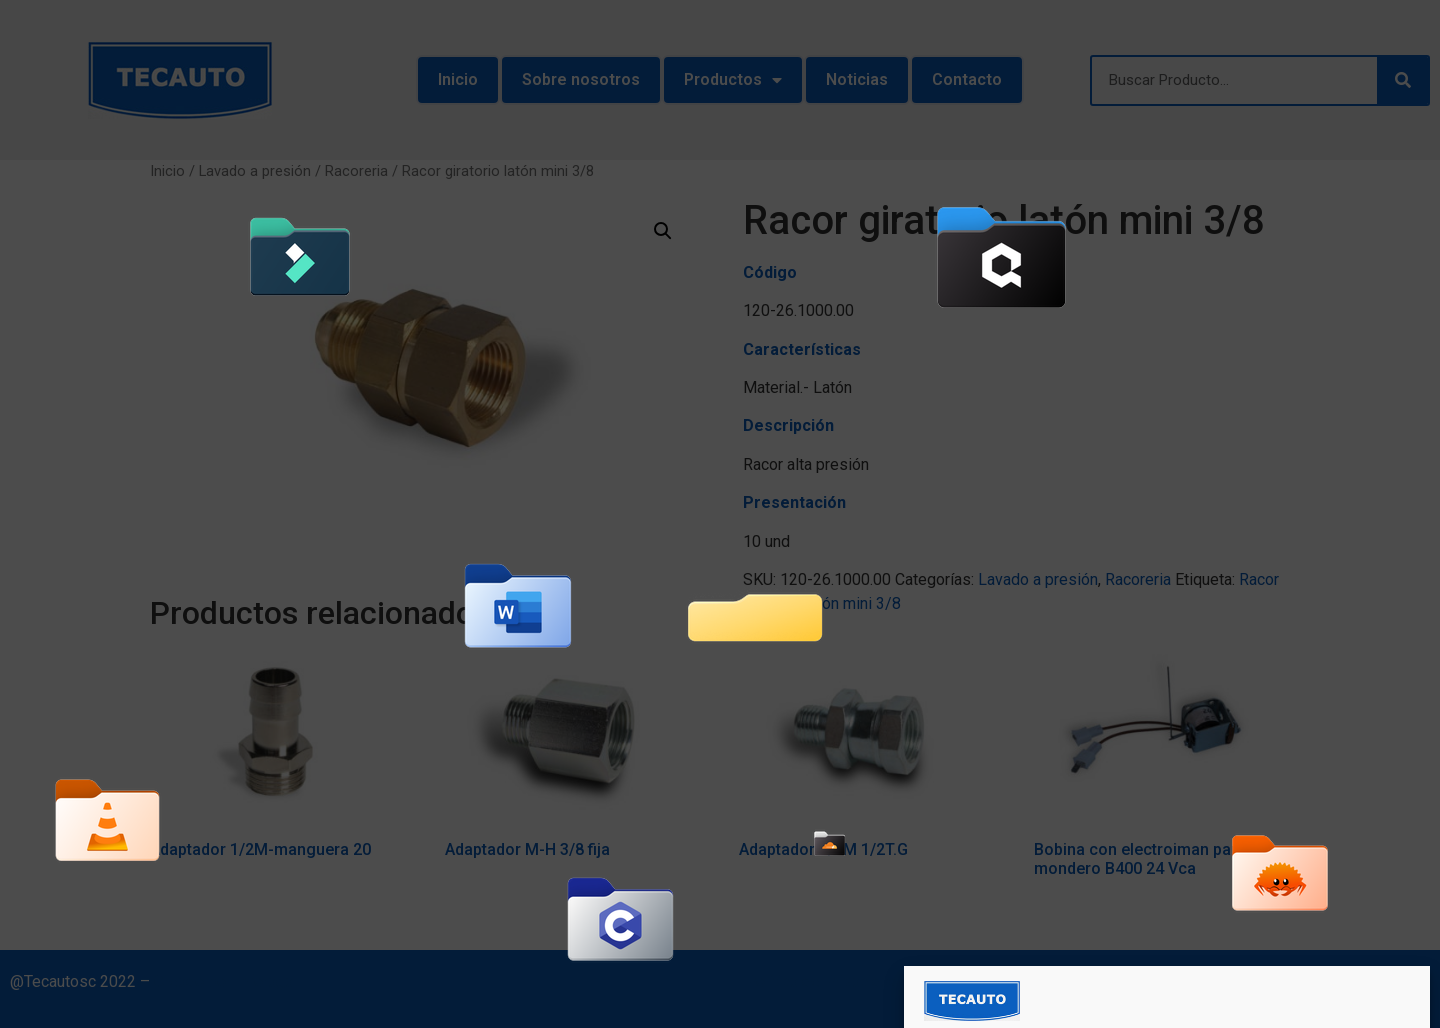  What do you see at coordinates (620, 922) in the screenshot?
I see `open folder containing C programming files` at bounding box center [620, 922].